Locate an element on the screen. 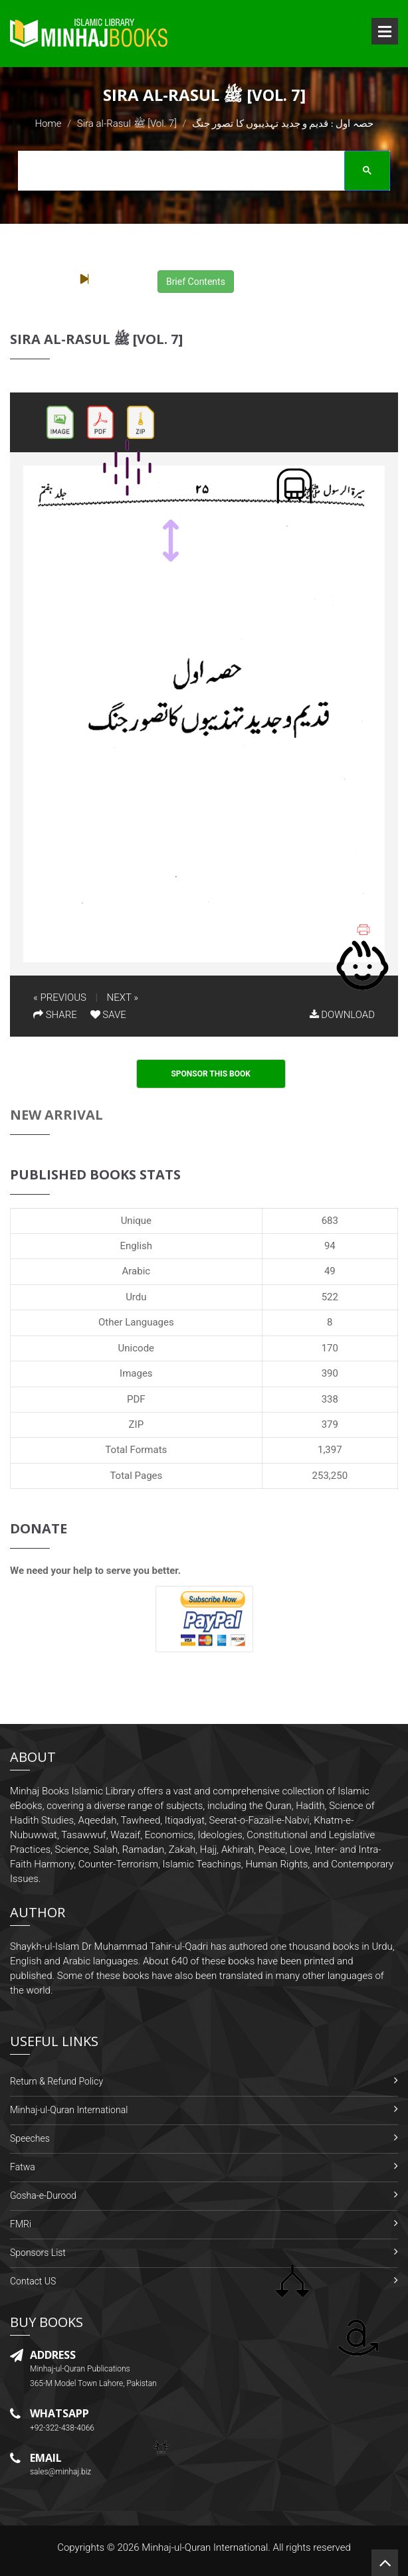 This screenshot has height=2576, width=408. select boy avatar or profile icon is located at coordinates (362, 966).